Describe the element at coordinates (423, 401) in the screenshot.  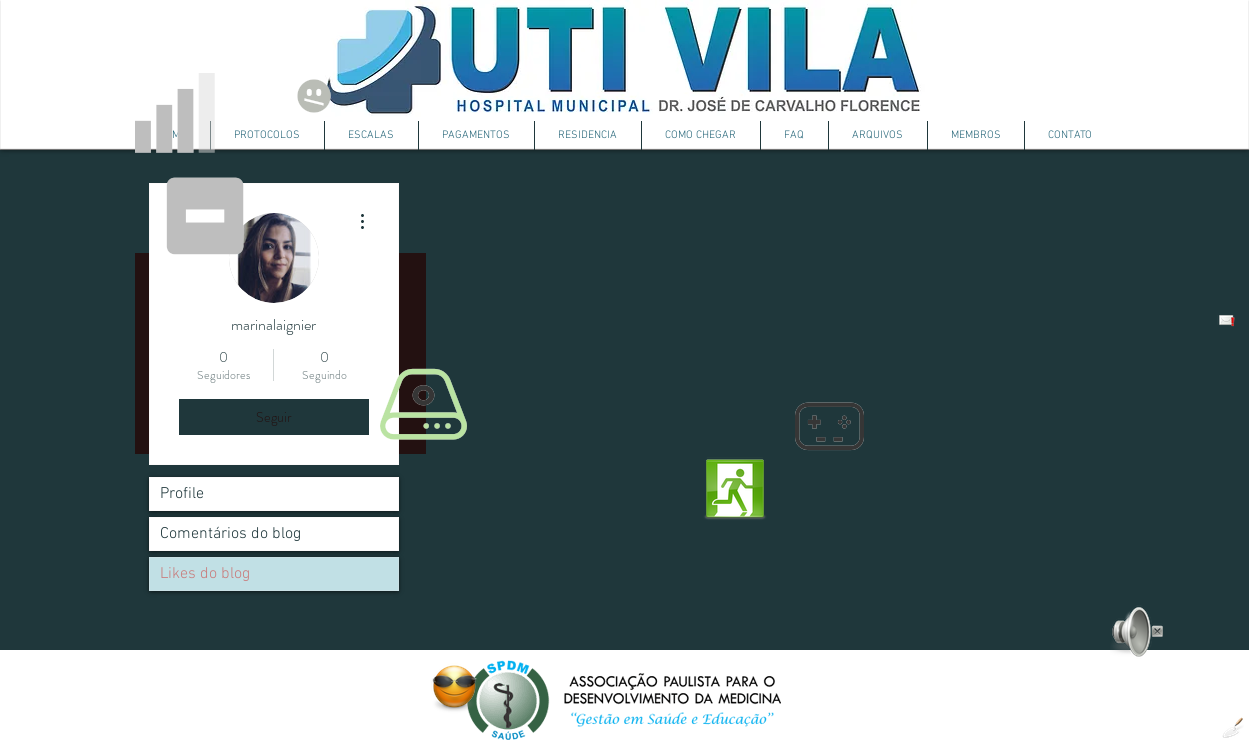
I see `indicates a firewire-connected hard drive` at that location.